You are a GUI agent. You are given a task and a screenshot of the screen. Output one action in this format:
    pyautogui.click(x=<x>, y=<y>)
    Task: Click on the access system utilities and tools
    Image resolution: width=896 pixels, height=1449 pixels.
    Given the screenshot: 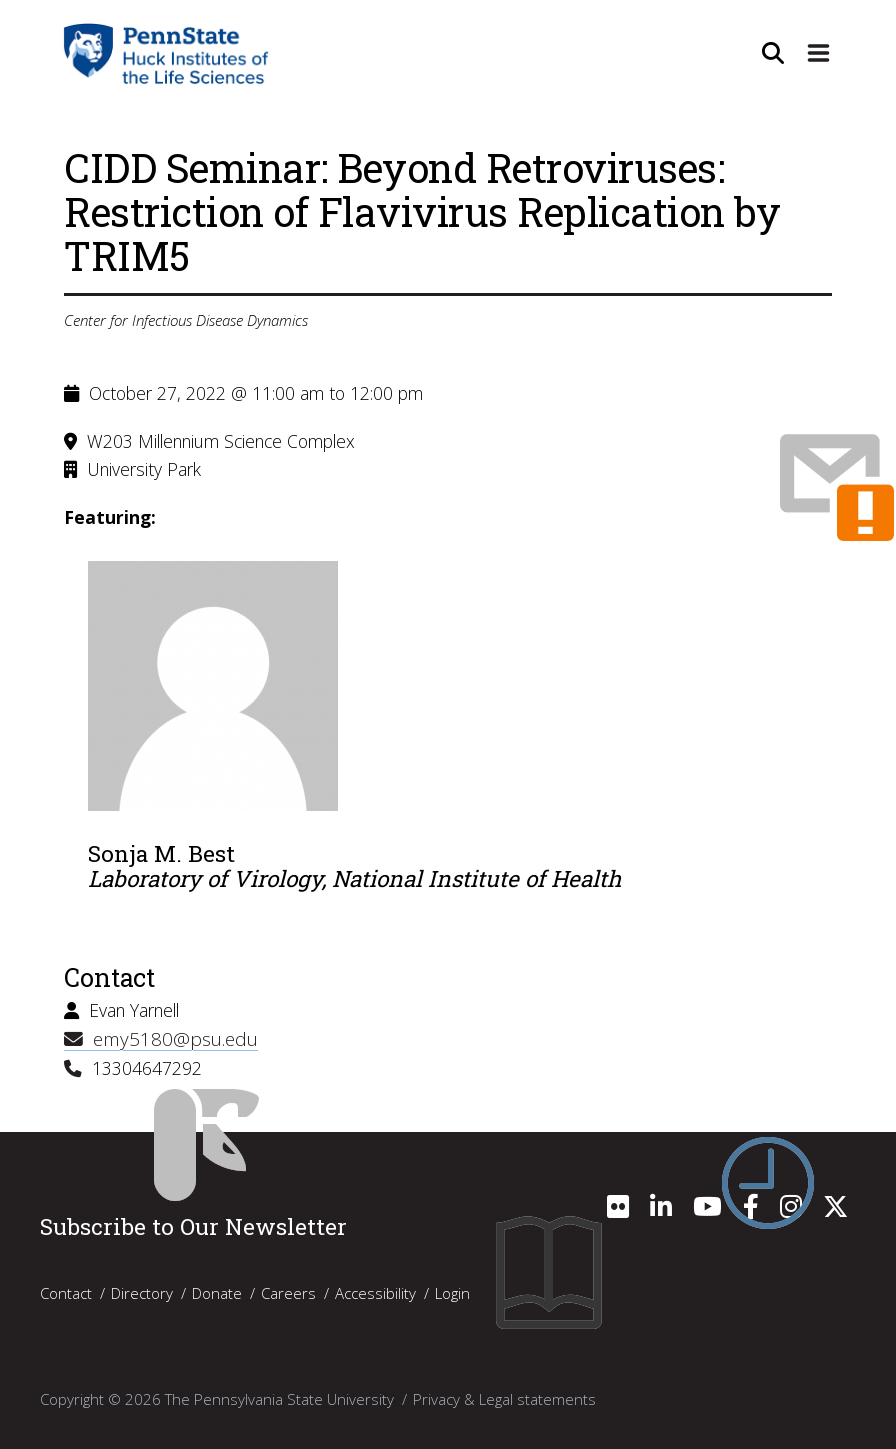 What is the action you would take?
    pyautogui.click(x=210, y=1145)
    